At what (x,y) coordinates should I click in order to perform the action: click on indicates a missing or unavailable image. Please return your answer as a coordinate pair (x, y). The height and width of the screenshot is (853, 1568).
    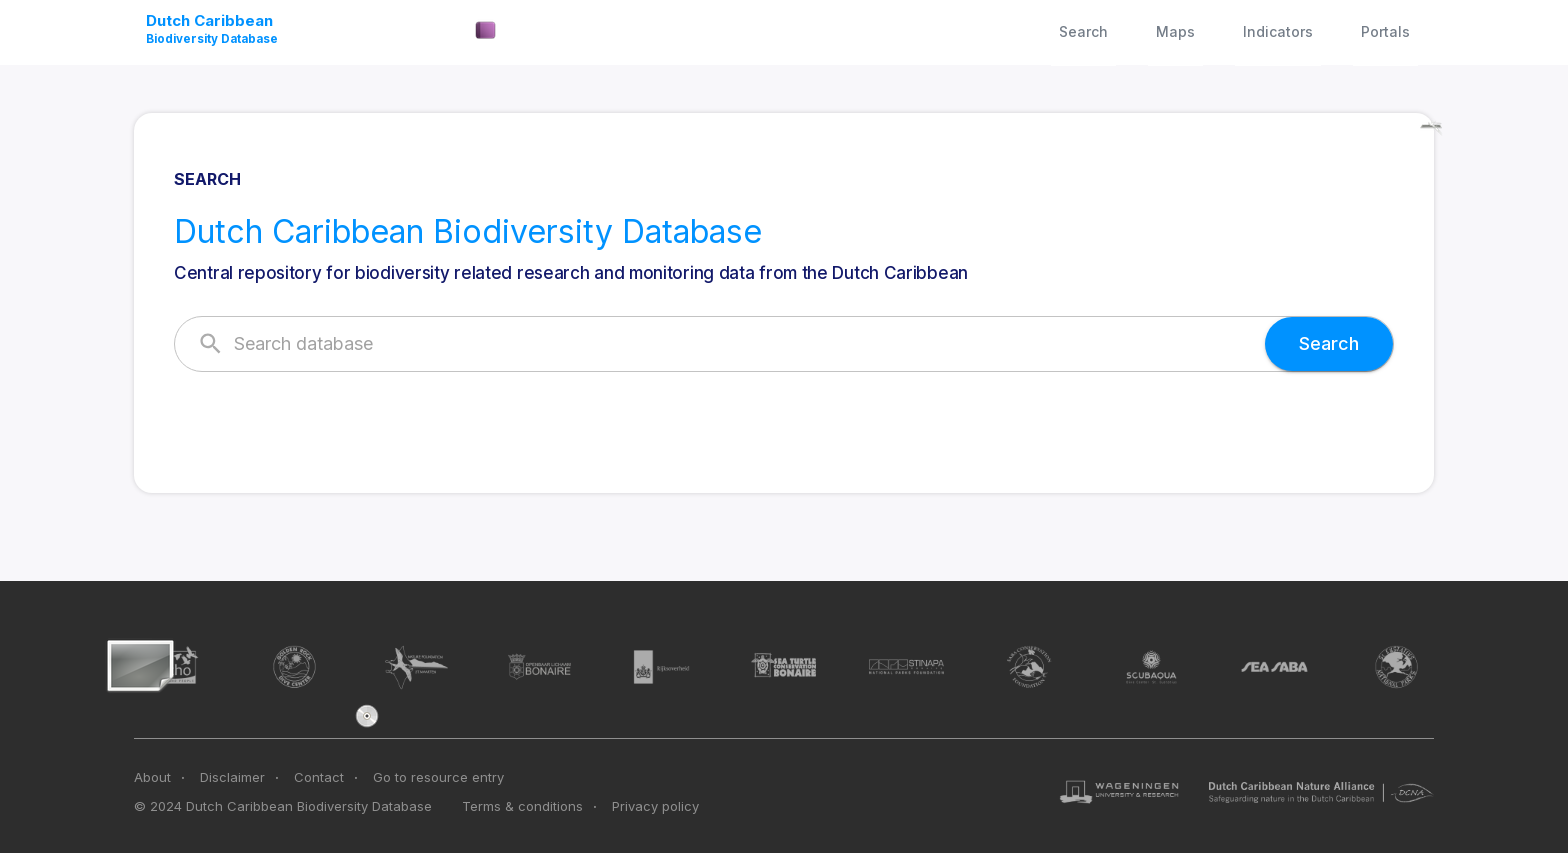
    Looking at the image, I should click on (140, 667).